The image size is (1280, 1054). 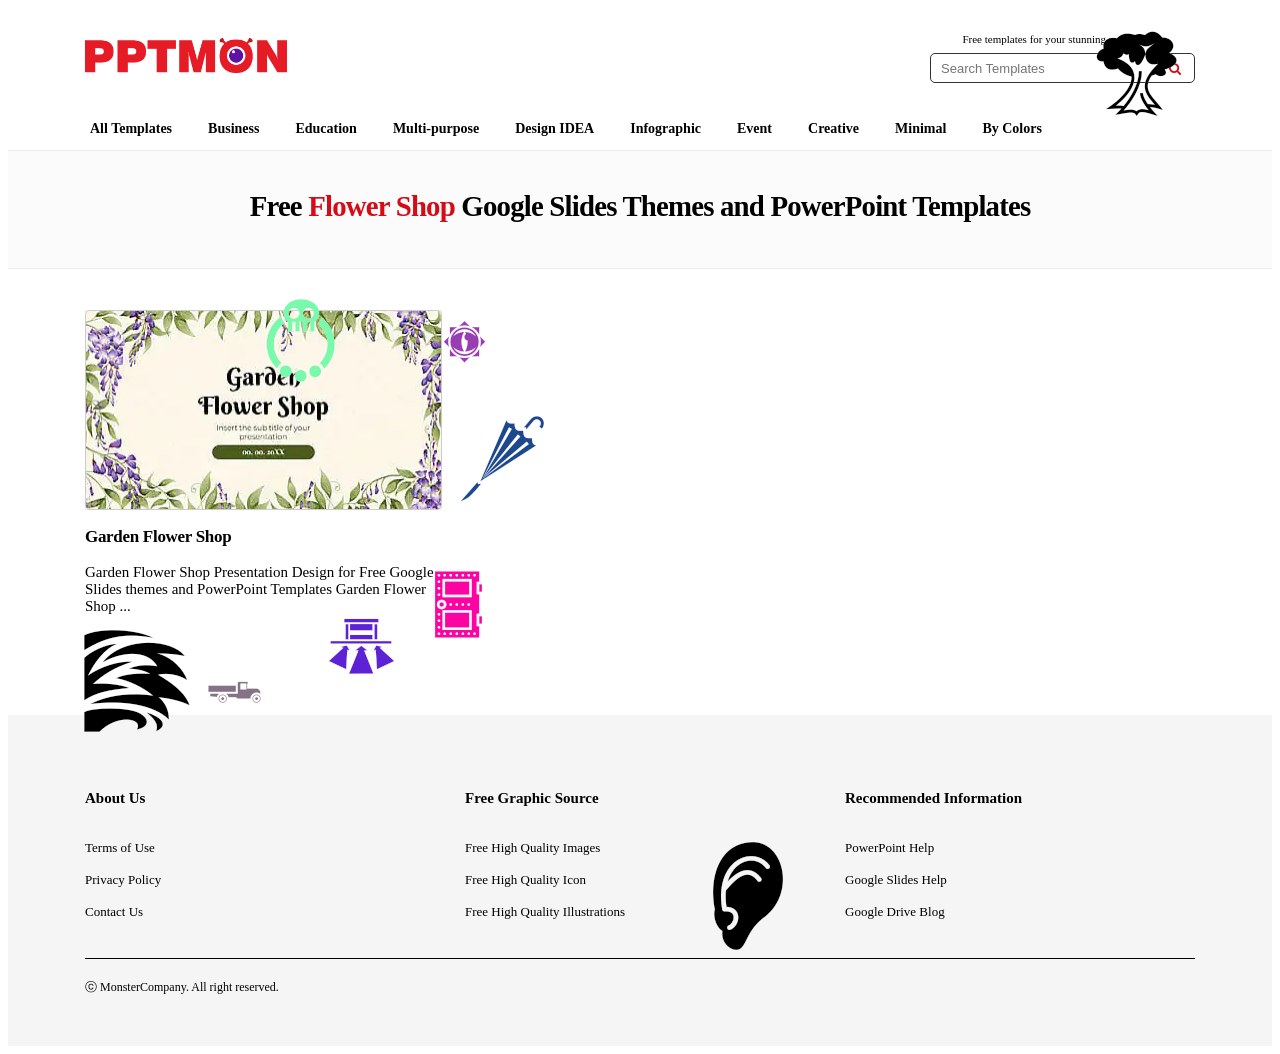 What do you see at coordinates (748, 896) in the screenshot?
I see `adjust audio or sound settings` at bounding box center [748, 896].